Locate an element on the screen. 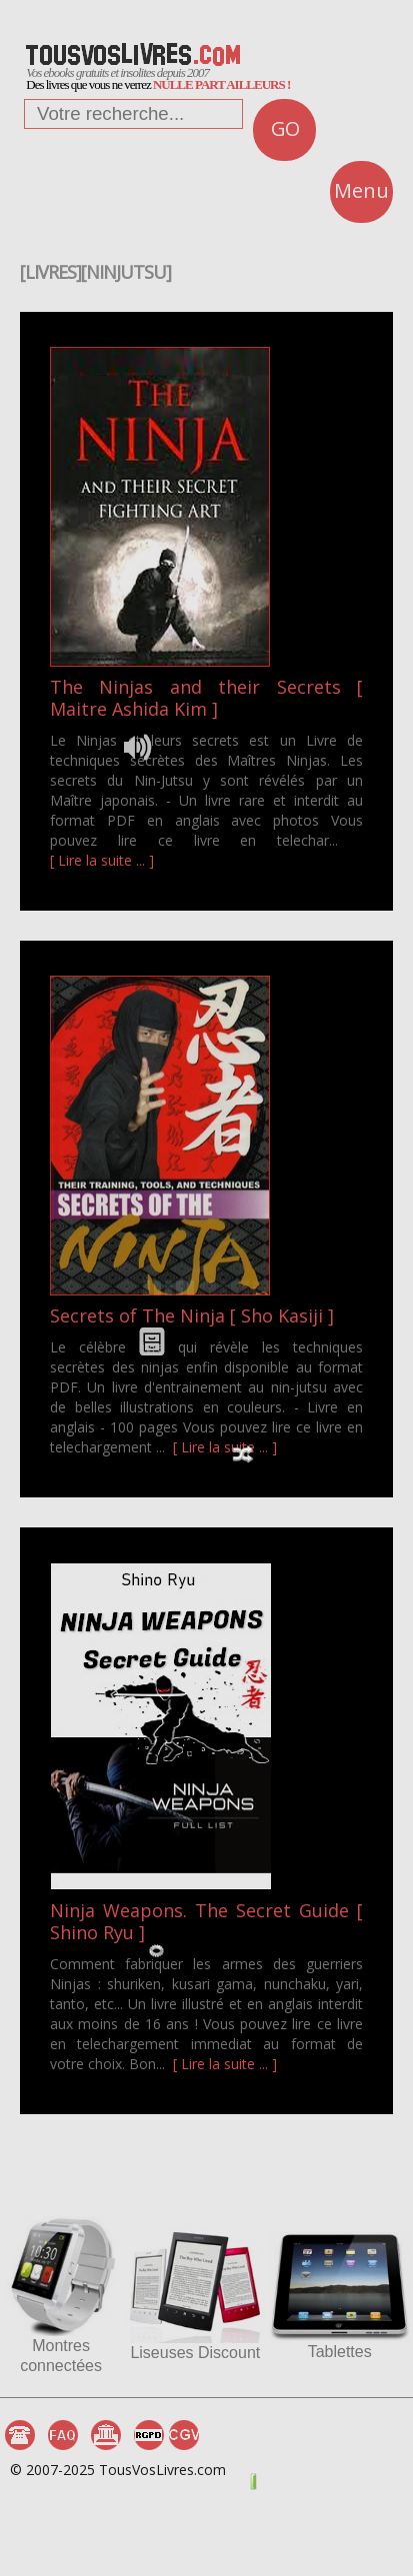  indicates battery is fully charged is located at coordinates (253, 2481).